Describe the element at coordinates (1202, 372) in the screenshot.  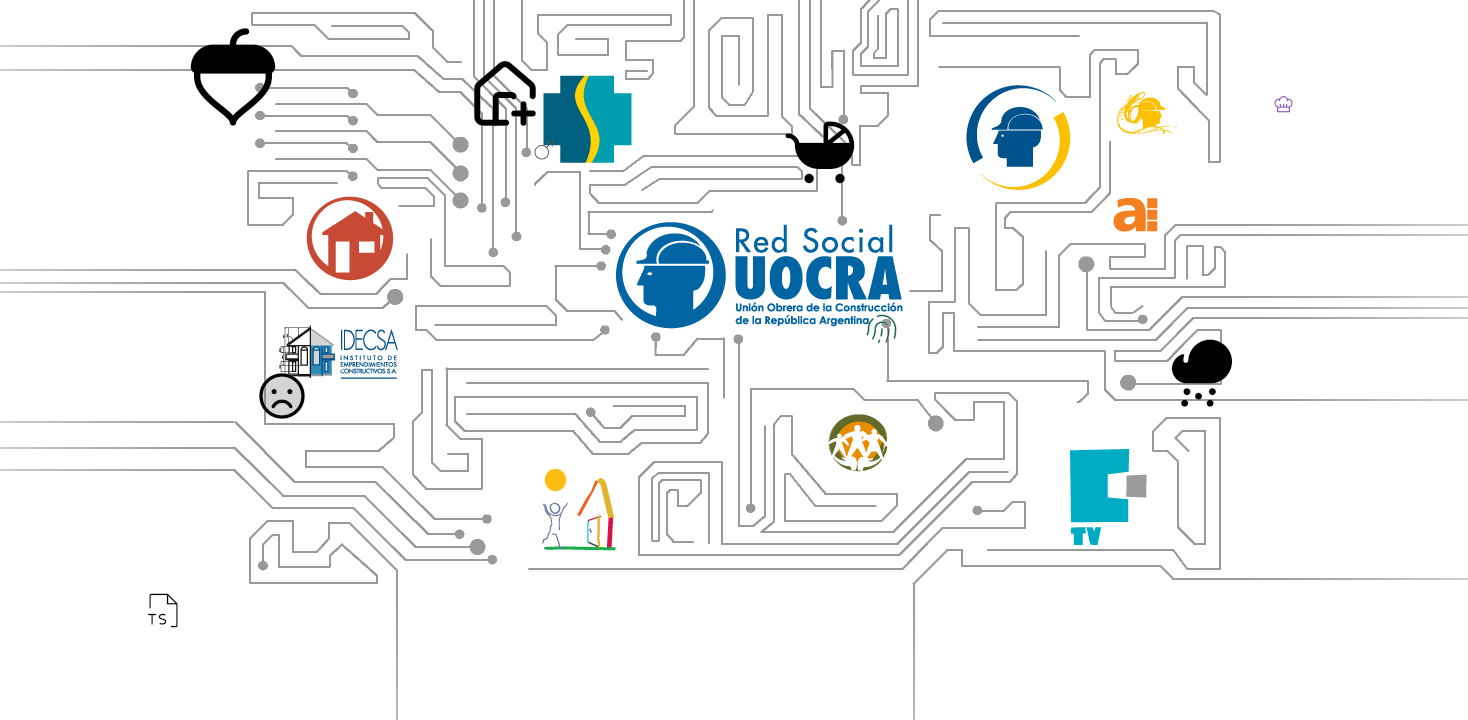
I see `indicates snowy weather conditions` at that location.